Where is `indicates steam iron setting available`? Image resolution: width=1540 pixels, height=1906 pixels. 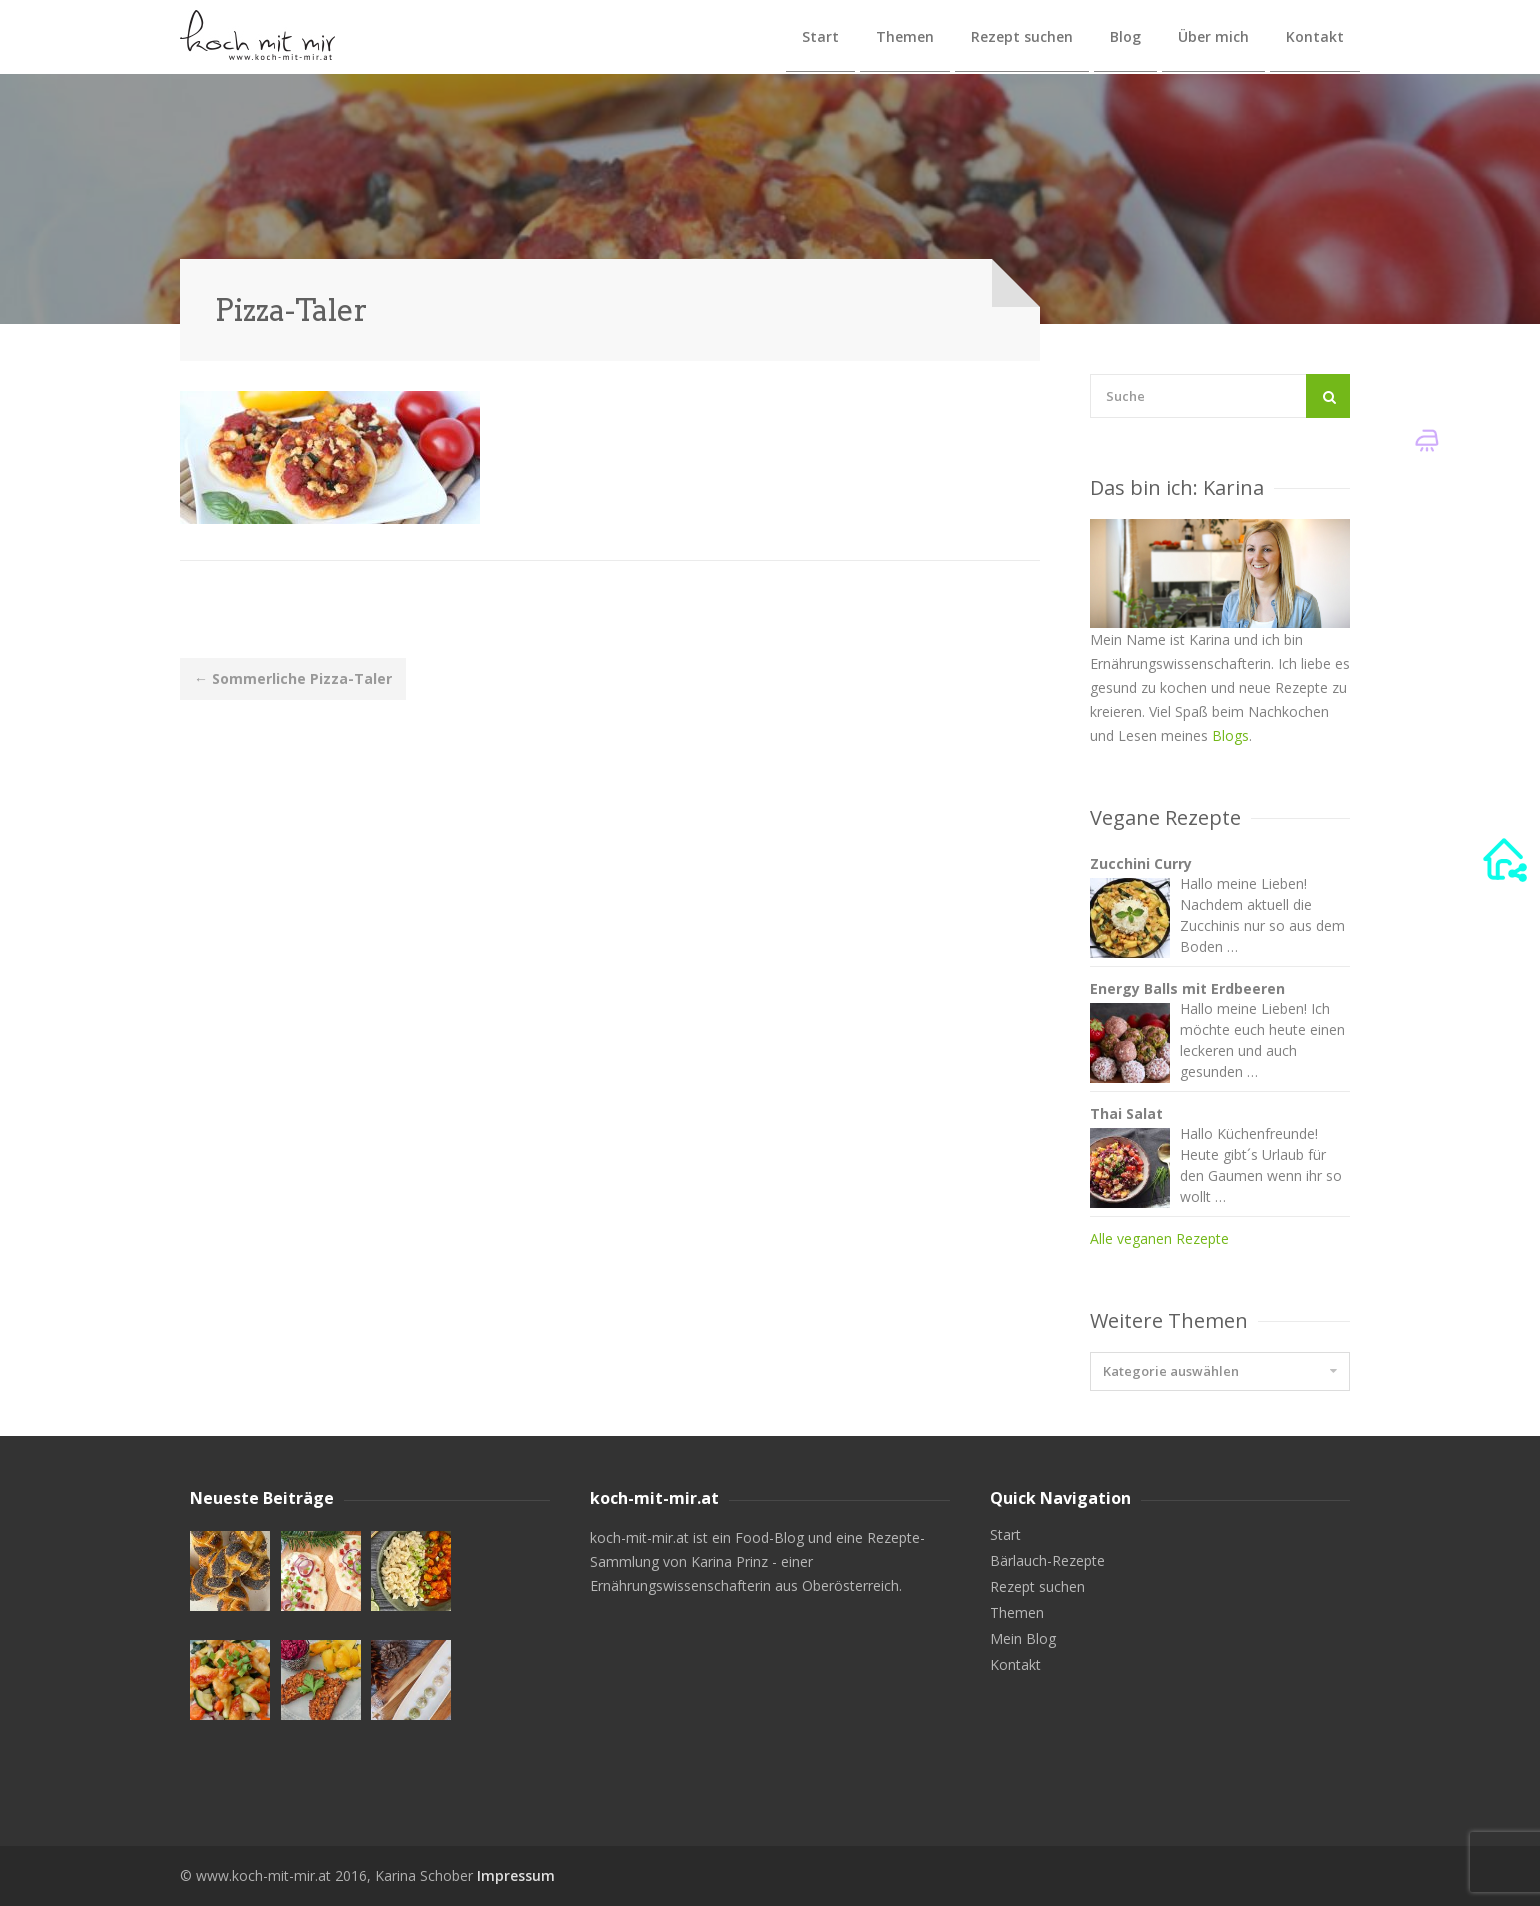 indicates steam iron setting available is located at coordinates (1427, 440).